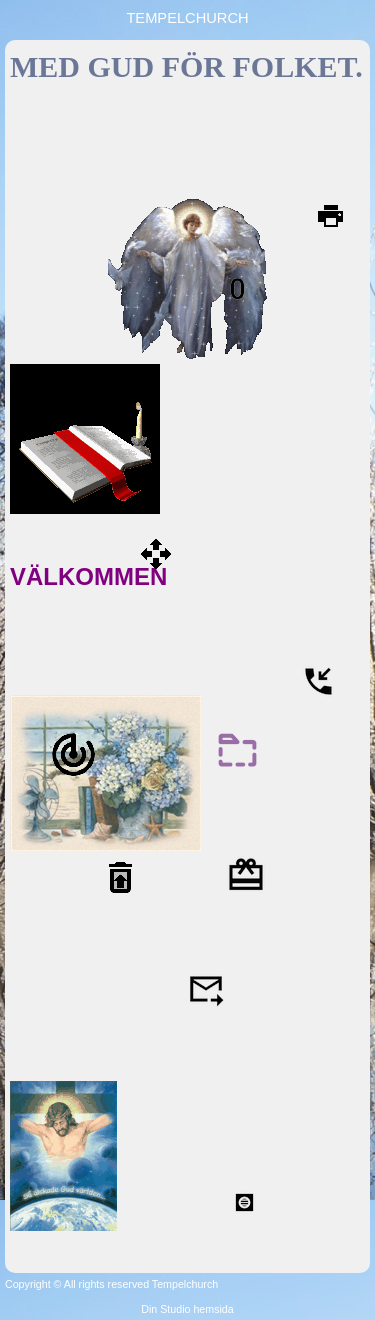 The width and height of the screenshot is (375, 1320). I want to click on set exposure compensation to zero, so click(237, 289).